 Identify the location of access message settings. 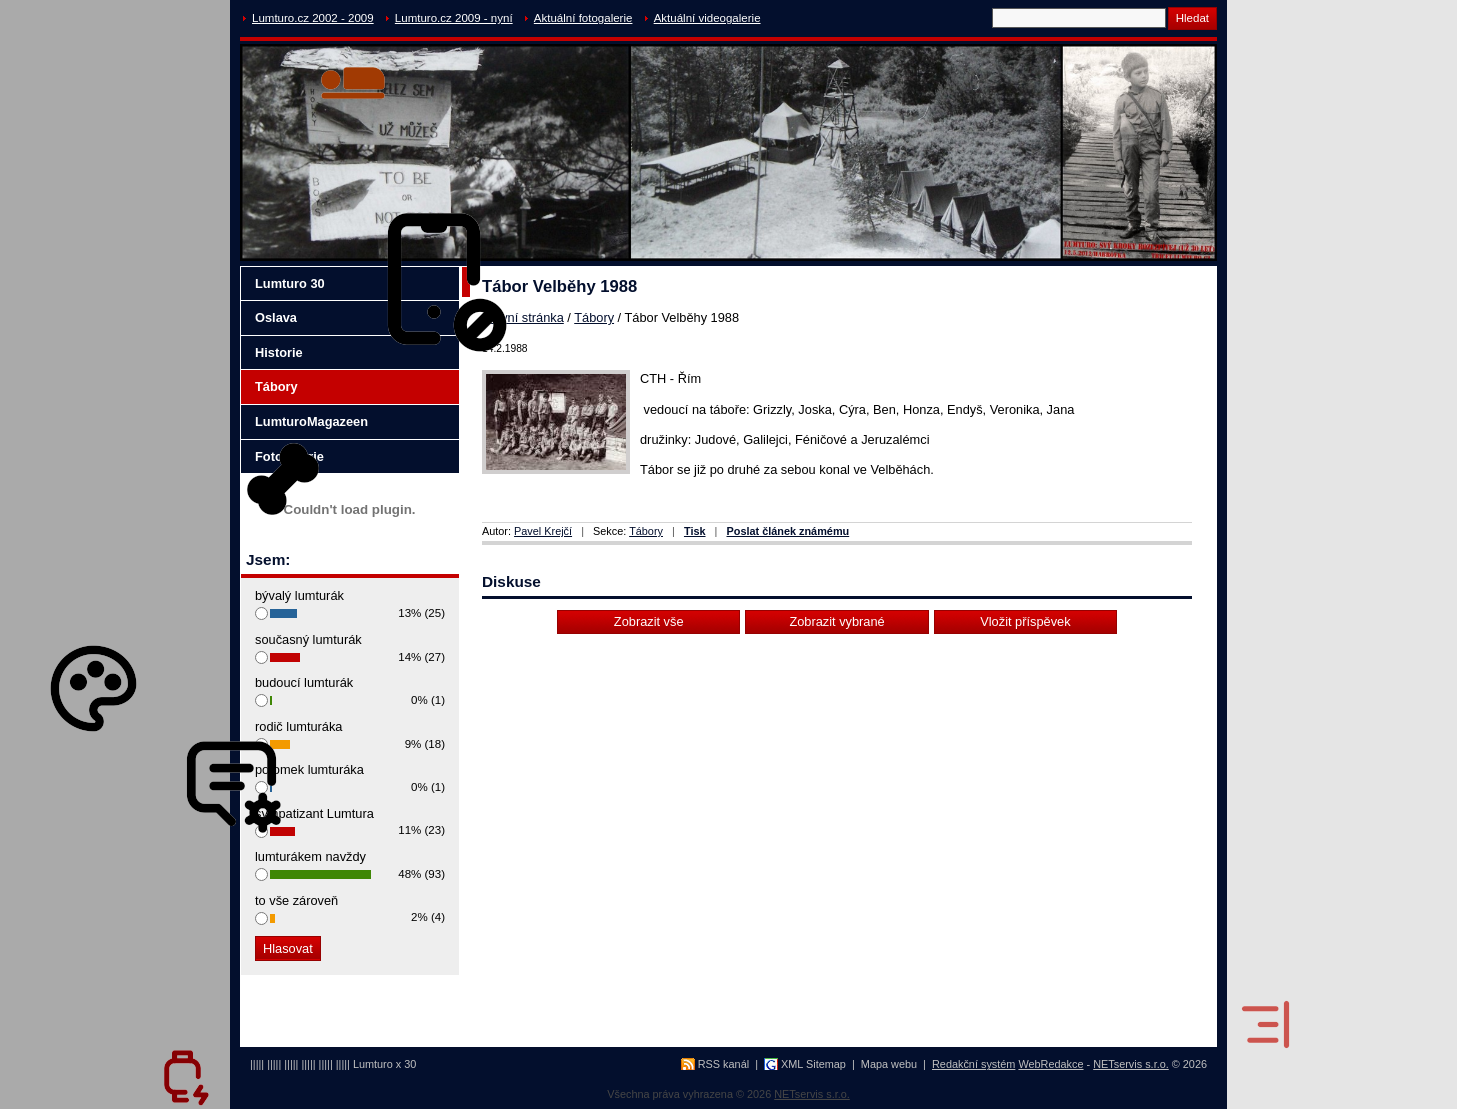
(231, 781).